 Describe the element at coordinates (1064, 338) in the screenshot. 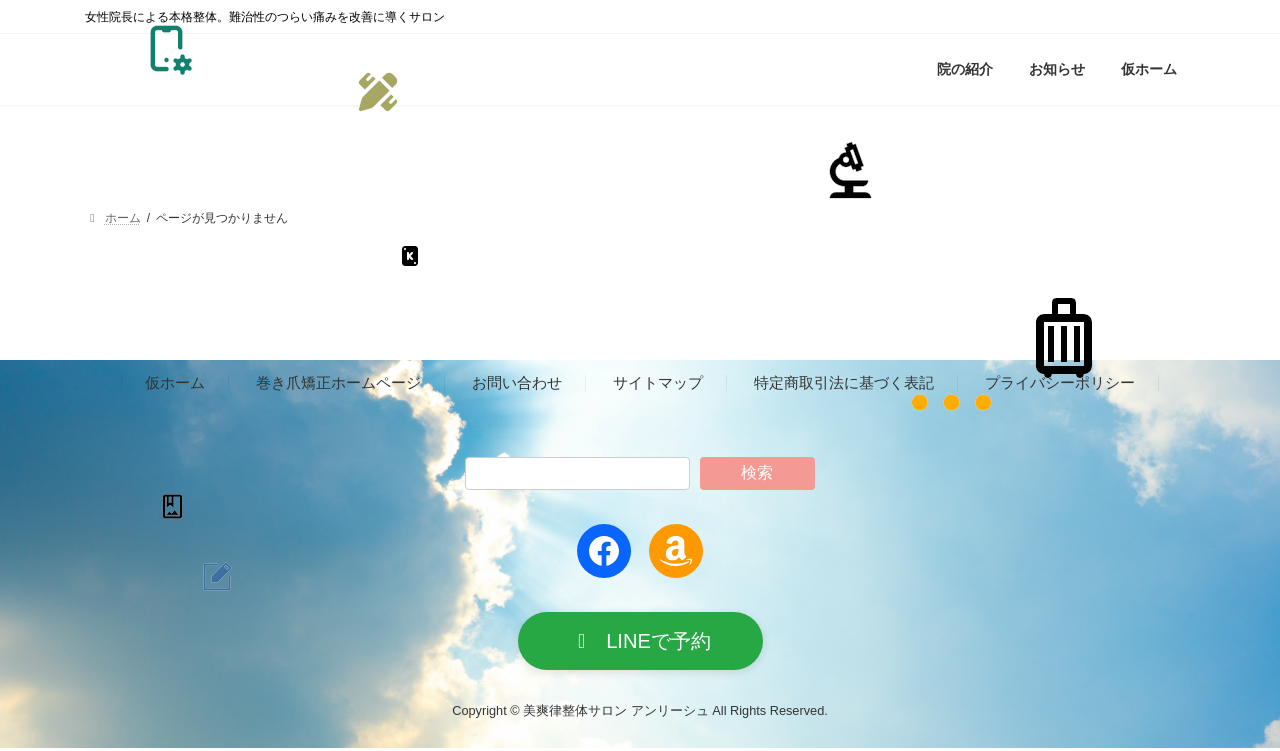

I see `access travel or trip planning features` at that location.